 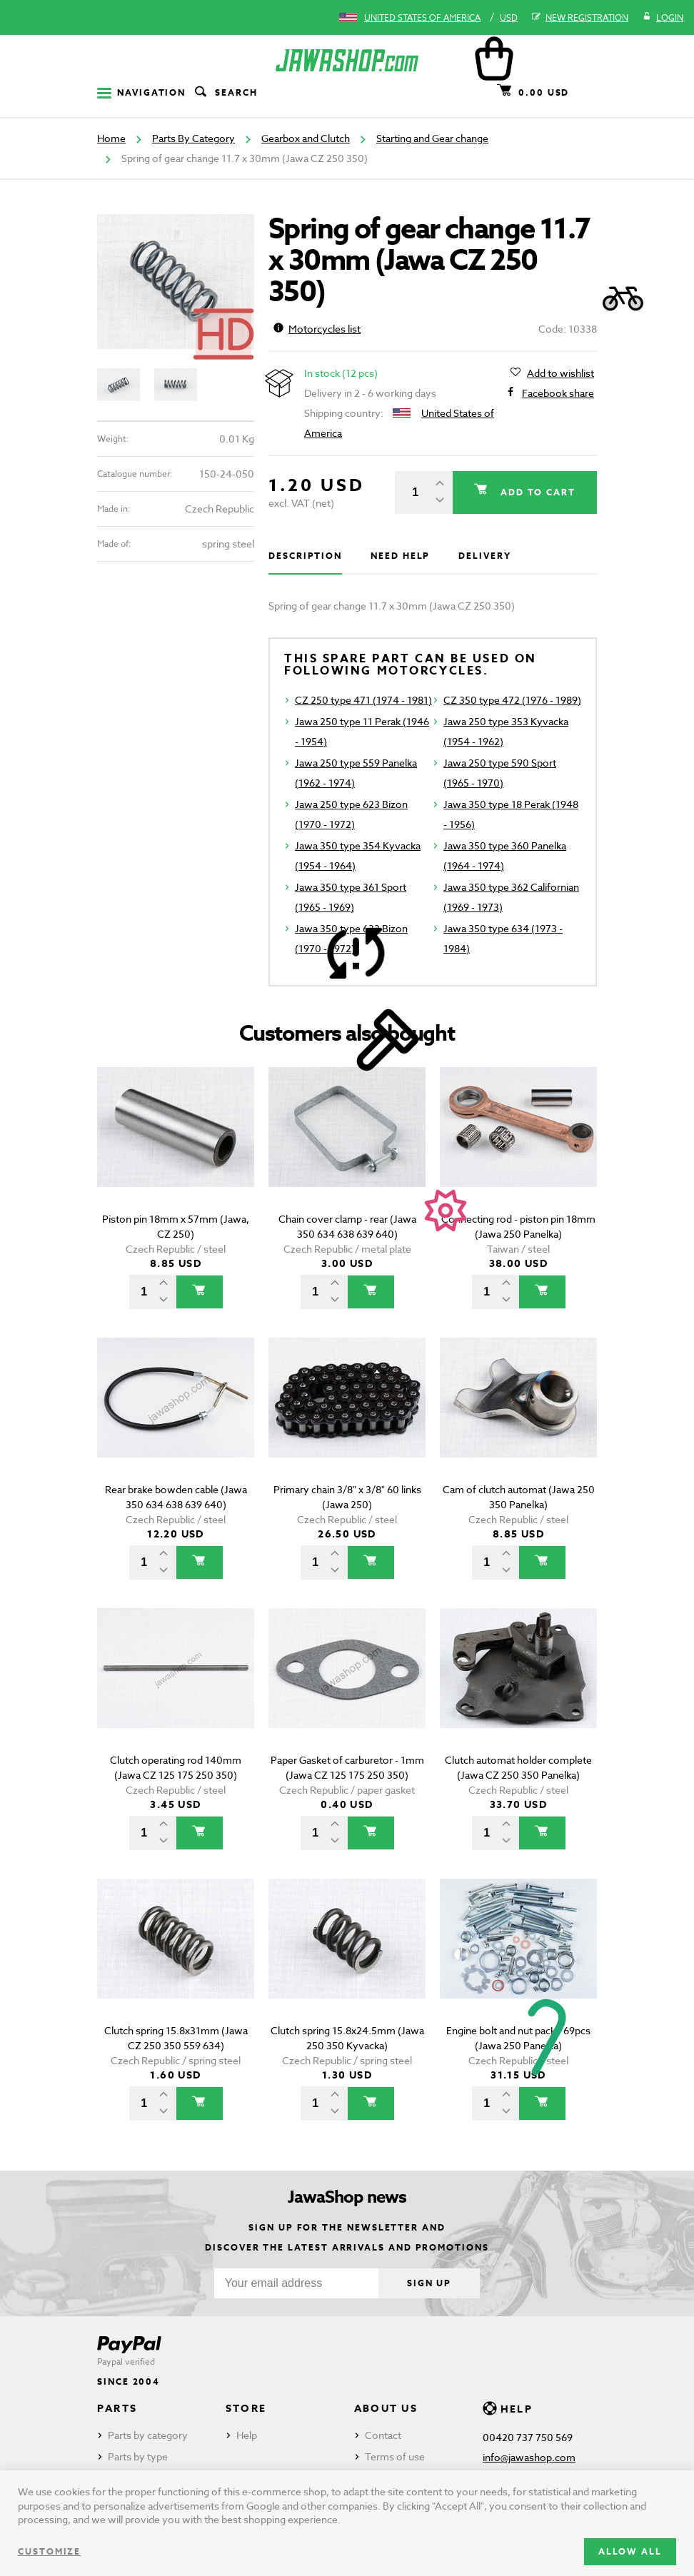 What do you see at coordinates (387, 1039) in the screenshot?
I see `access tools or settings` at bounding box center [387, 1039].